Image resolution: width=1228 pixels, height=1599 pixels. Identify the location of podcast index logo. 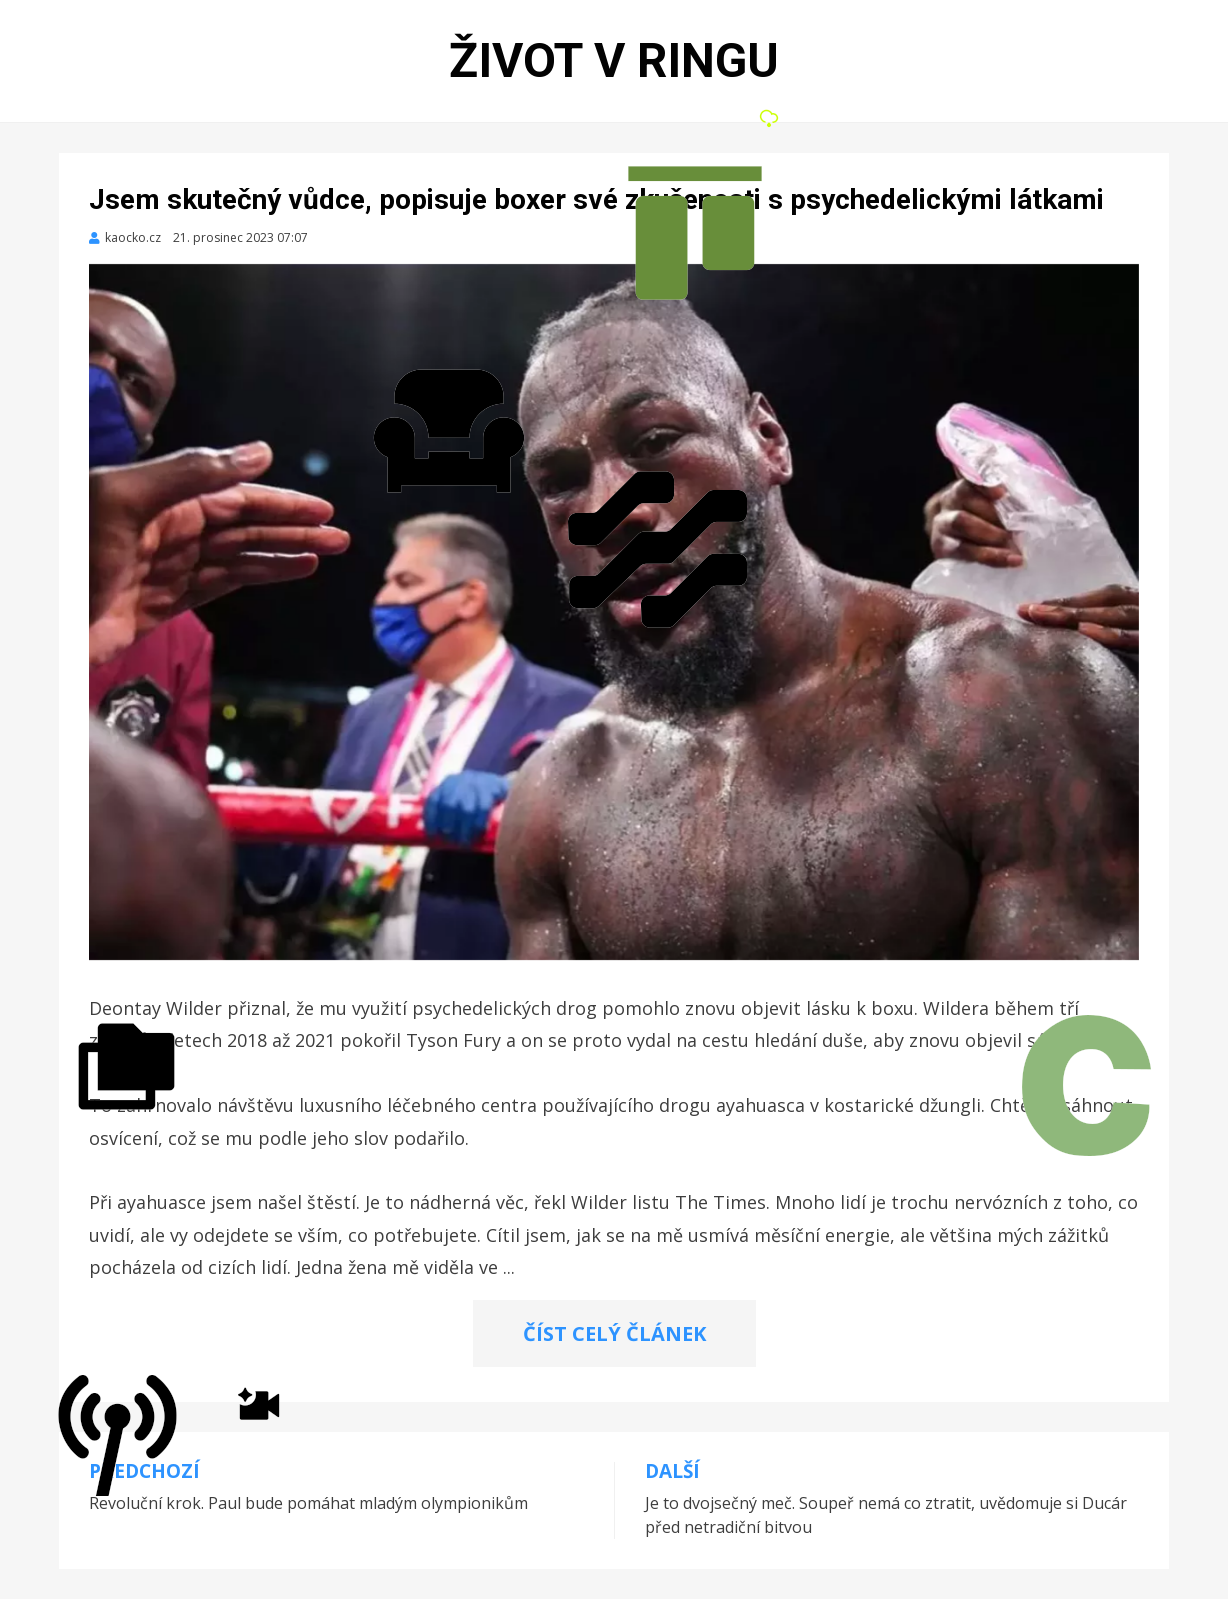
(117, 1435).